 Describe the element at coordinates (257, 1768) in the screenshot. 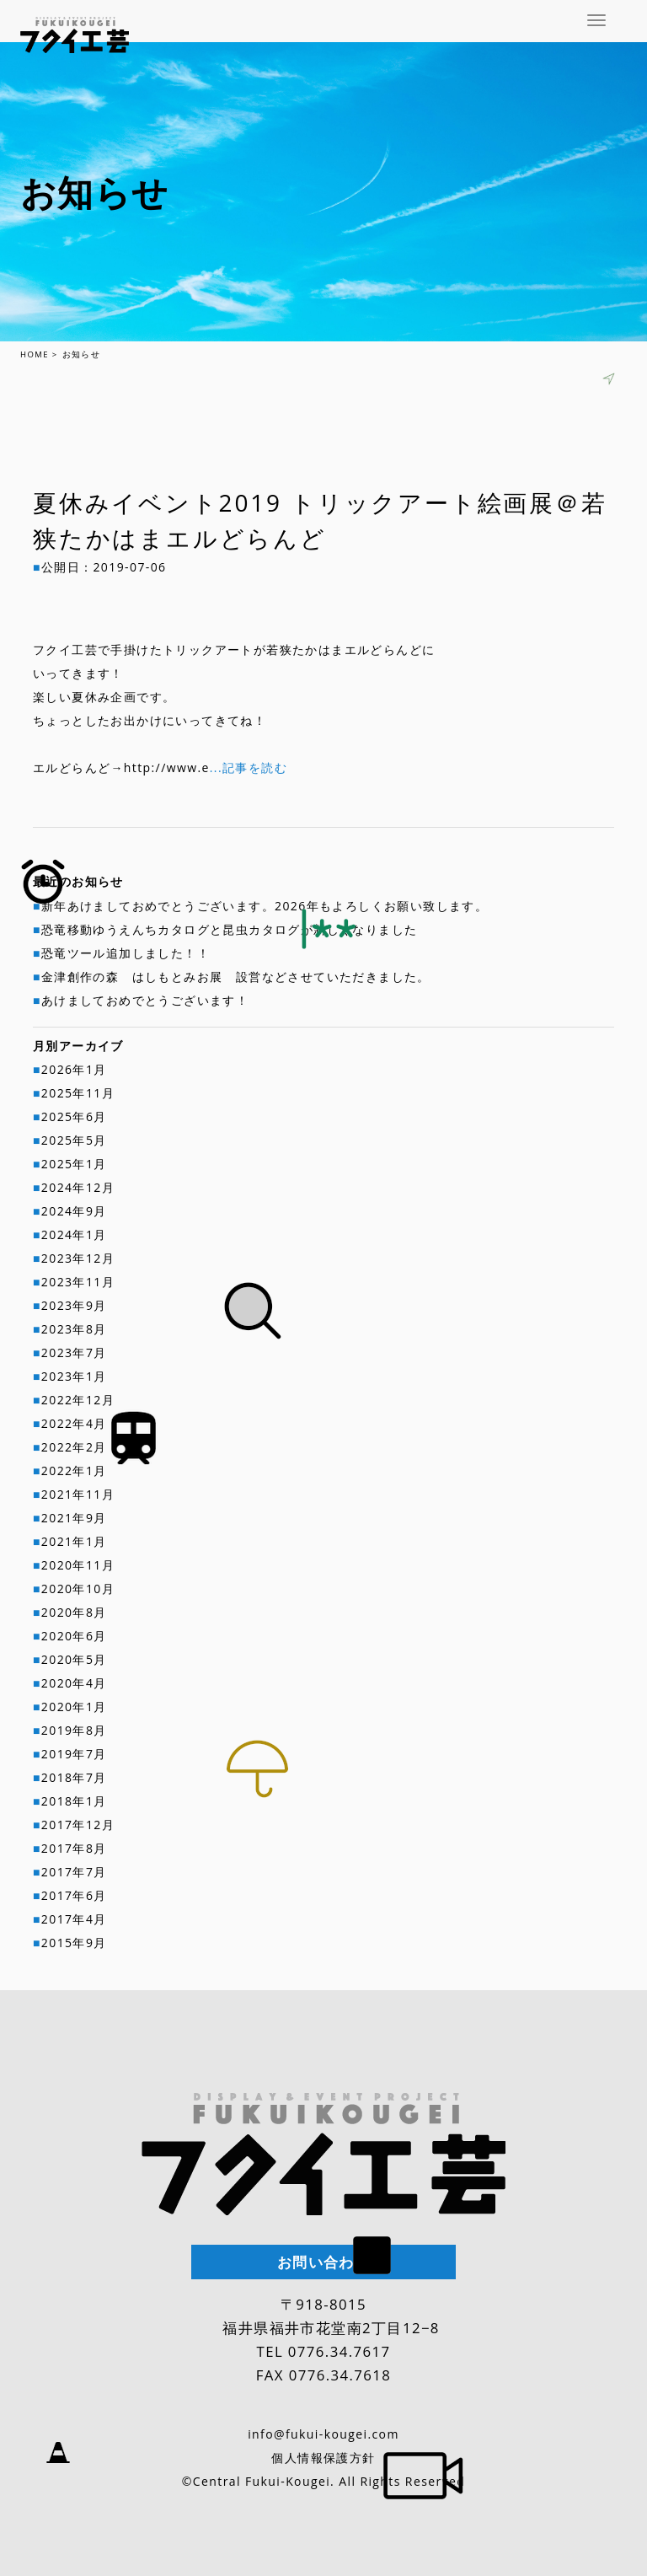

I see `indicates weather protection or rain forecast` at that location.